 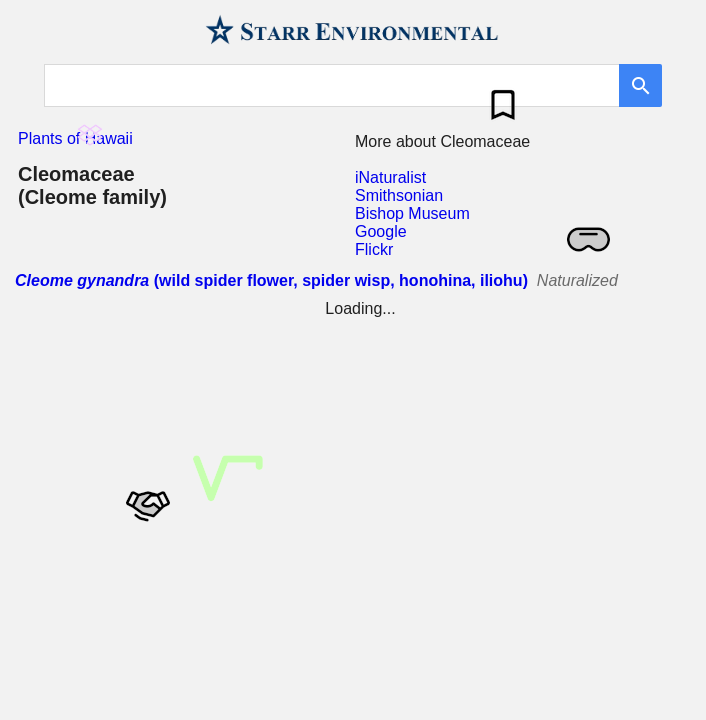 What do you see at coordinates (503, 105) in the screenshot?
I see `save this item for later` at bounding box center [503, 105].